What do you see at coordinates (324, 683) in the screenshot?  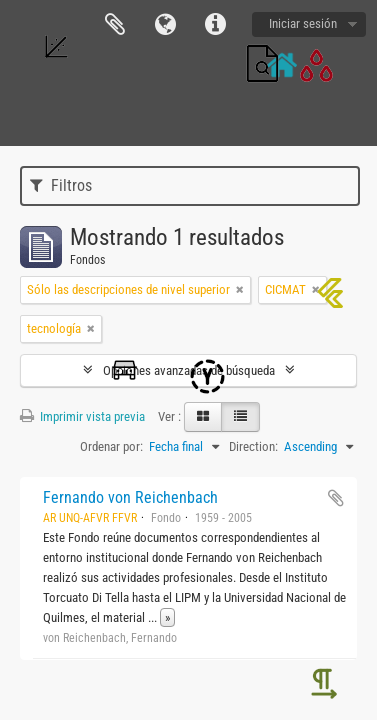 I see `set text direction to left-to-right` at bounding box center [324, 683].